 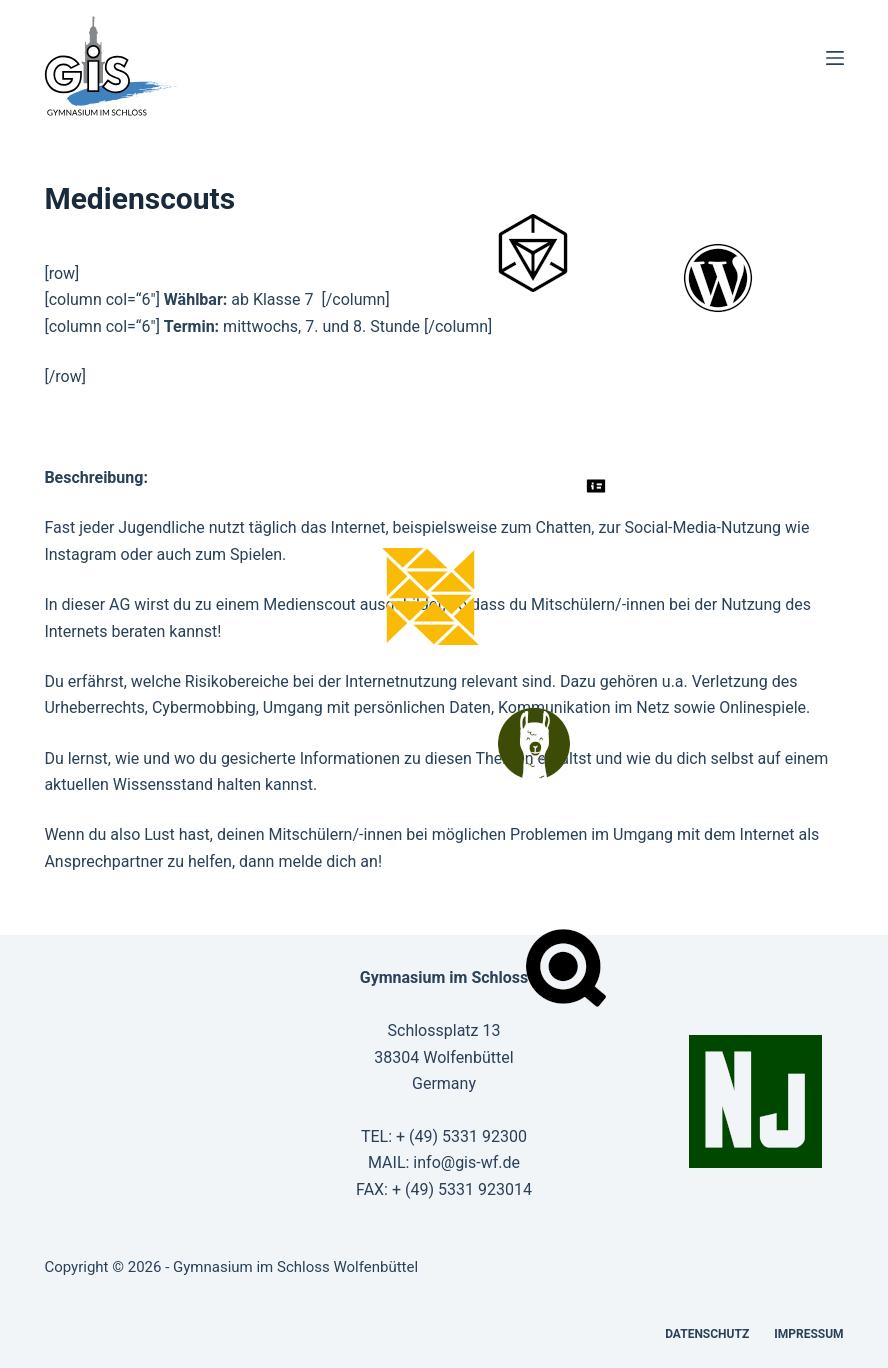 What do you see at coordinates (534, 743) in the screenshot?
I see `open vikunja task management app` at bounding box center [534, 743].